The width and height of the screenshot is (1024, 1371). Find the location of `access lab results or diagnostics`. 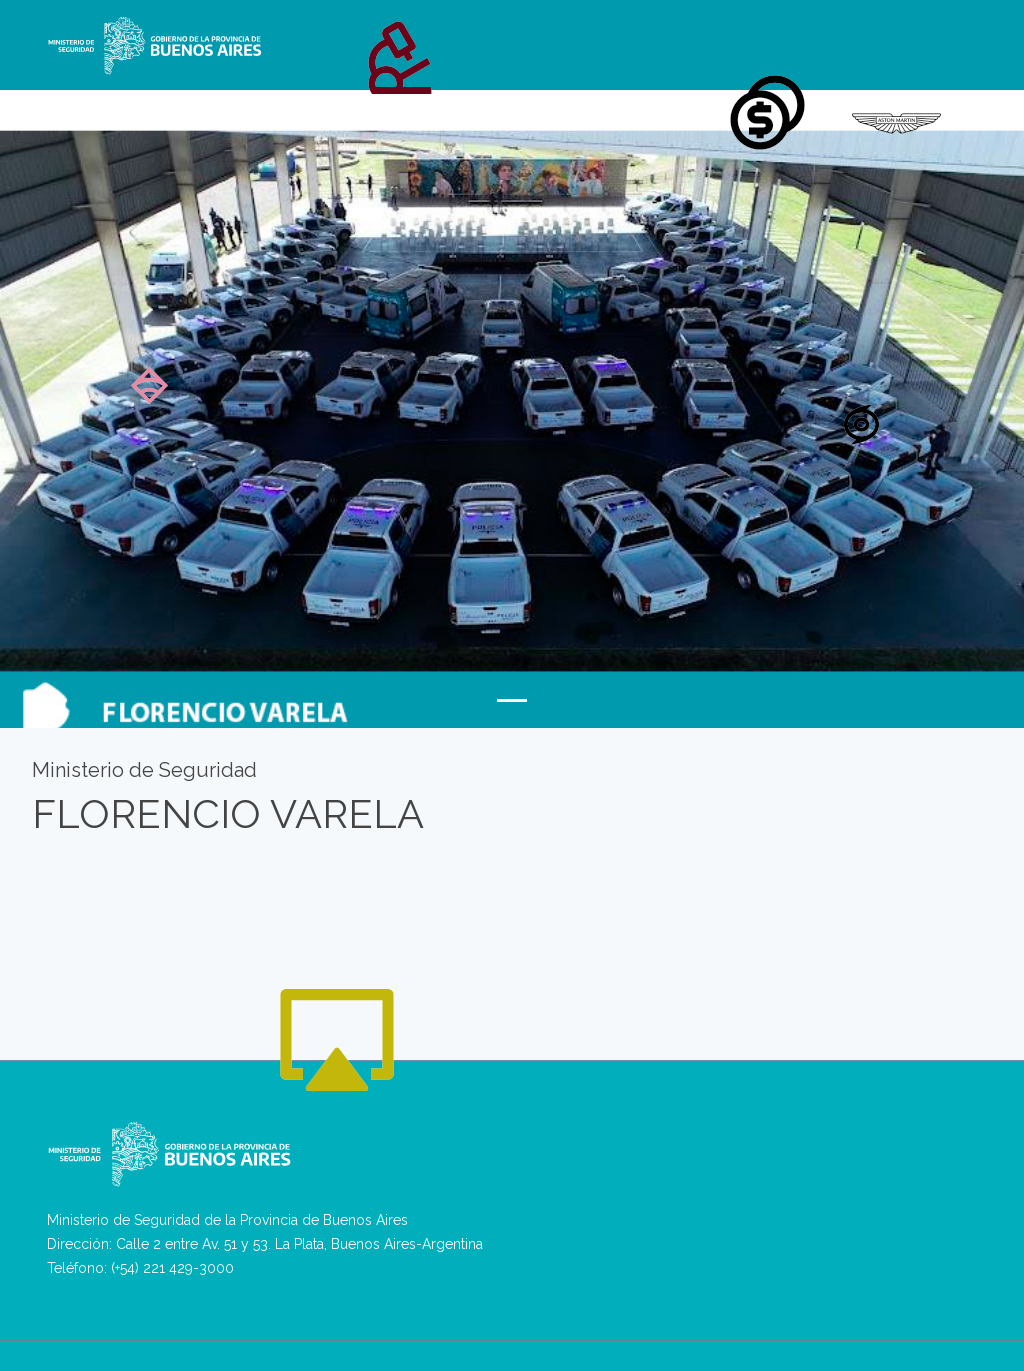

access lab results or diagnostics is located at coordinates (400, 59).